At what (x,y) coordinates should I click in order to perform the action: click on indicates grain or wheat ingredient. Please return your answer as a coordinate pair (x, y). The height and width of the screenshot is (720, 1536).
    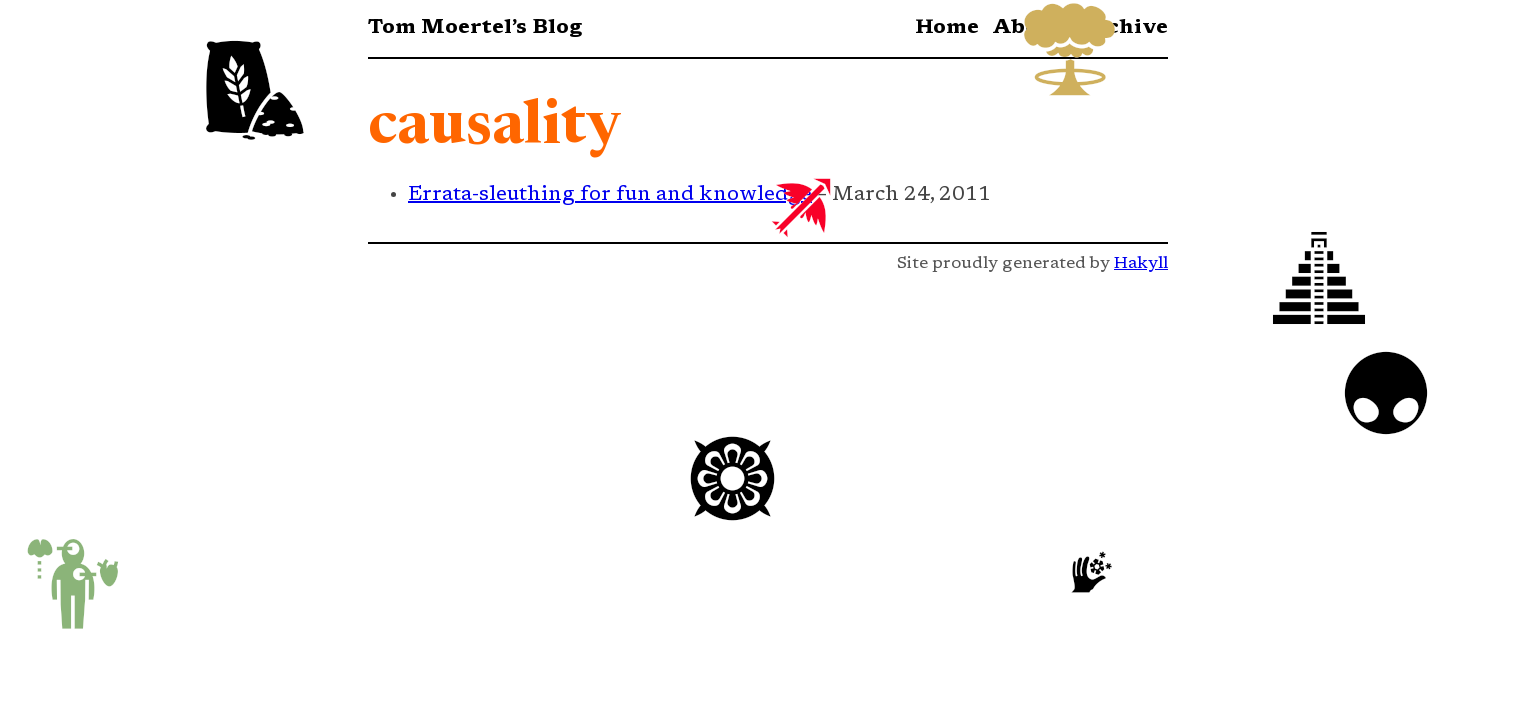
    Looking at the image, I should click on (254, 89).